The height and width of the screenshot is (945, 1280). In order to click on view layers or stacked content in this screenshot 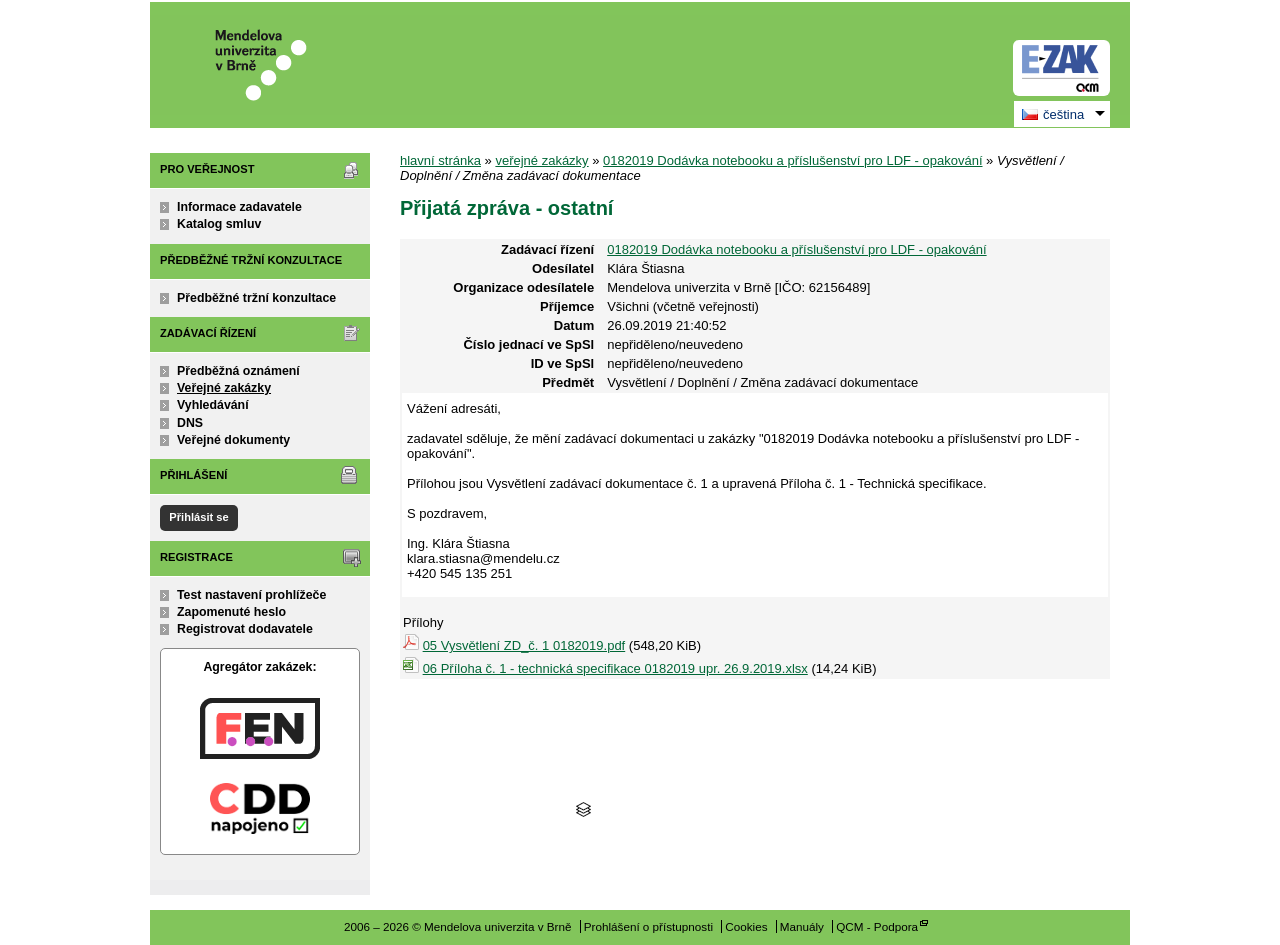, I will do `click(583, 809)`.